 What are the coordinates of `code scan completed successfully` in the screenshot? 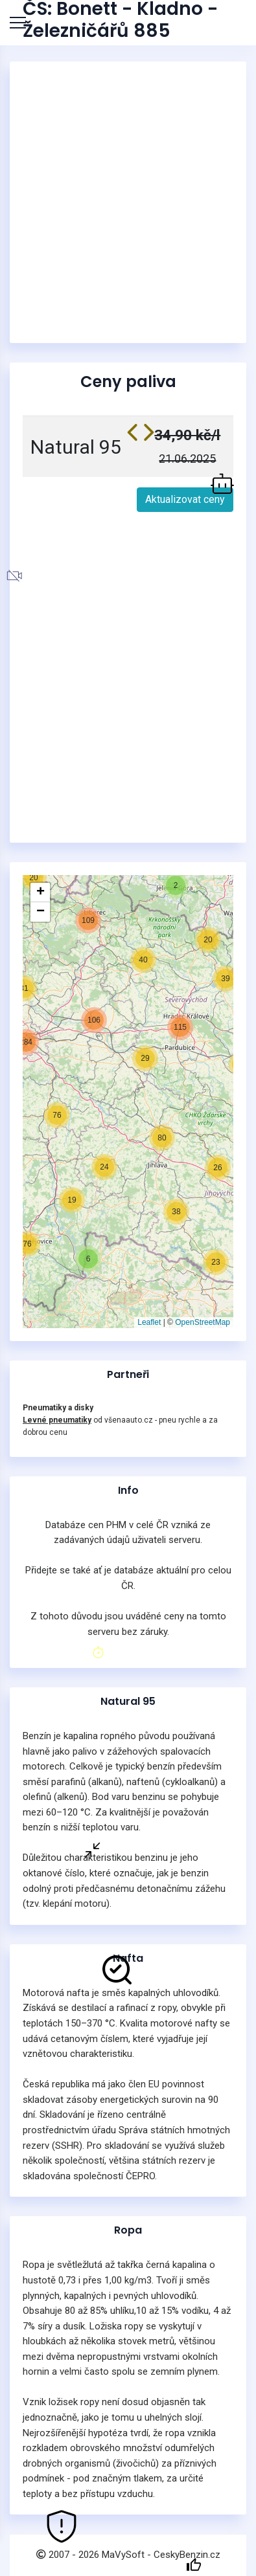 It's located at (117, 1970).